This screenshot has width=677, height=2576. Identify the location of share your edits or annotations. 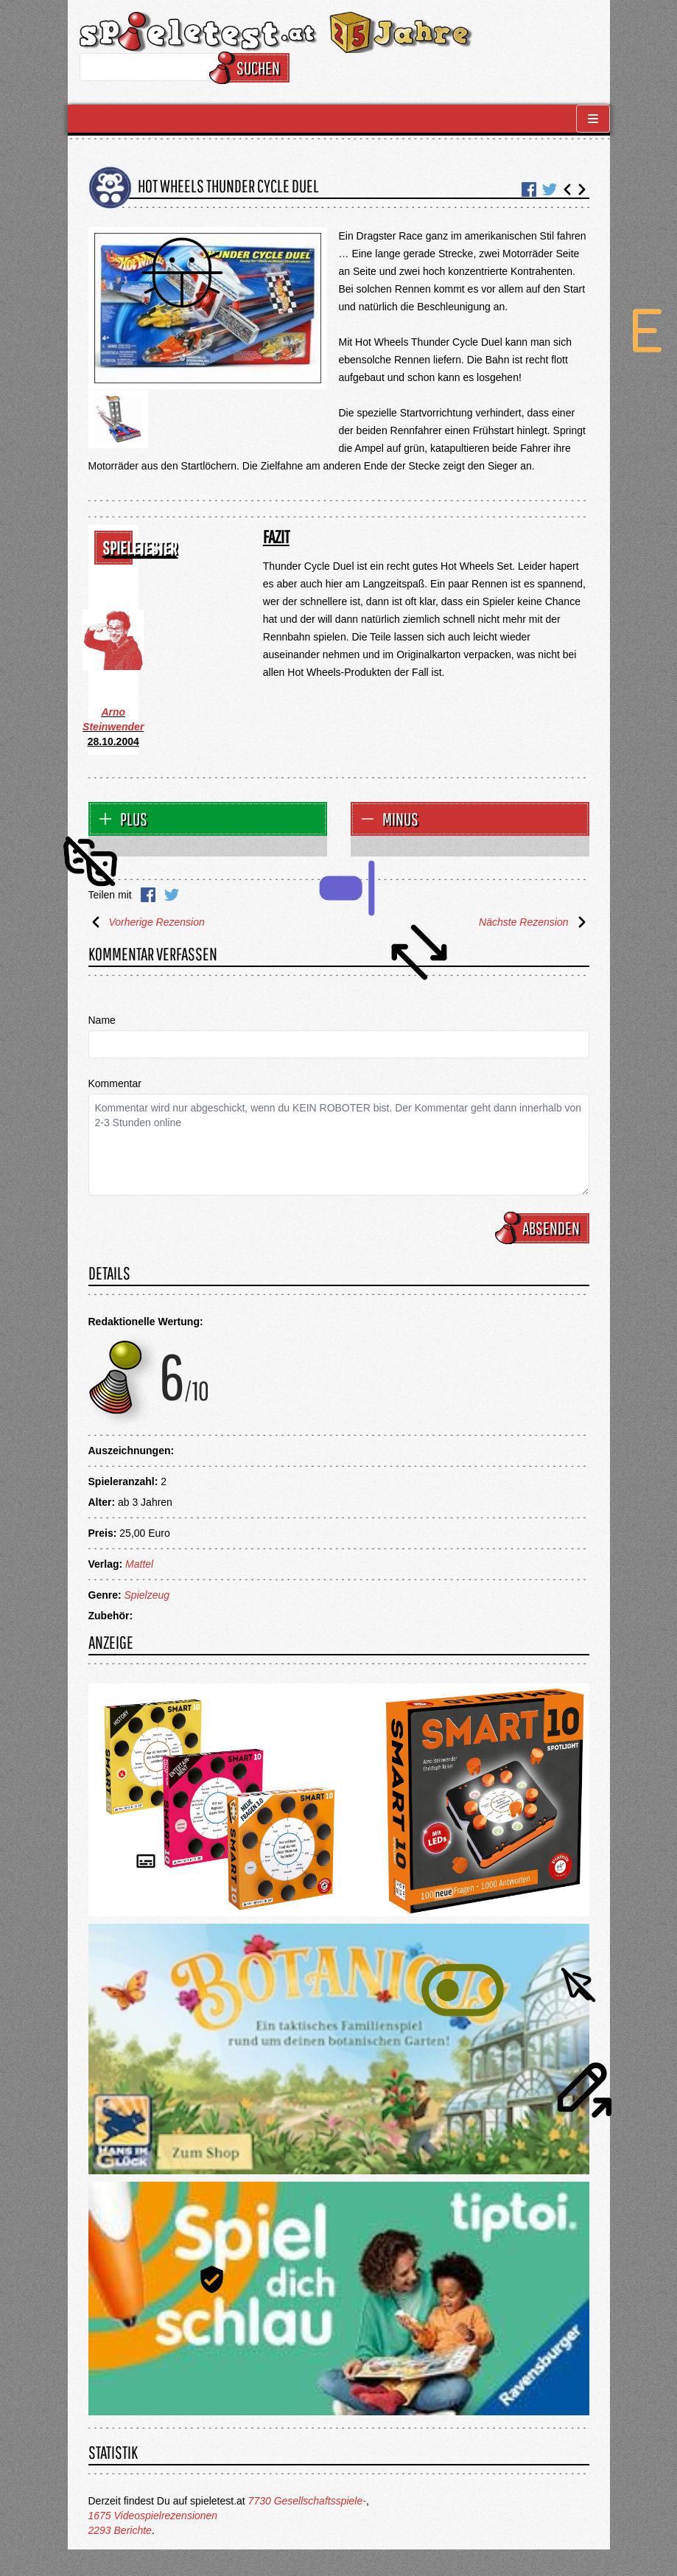
(583, 2086).